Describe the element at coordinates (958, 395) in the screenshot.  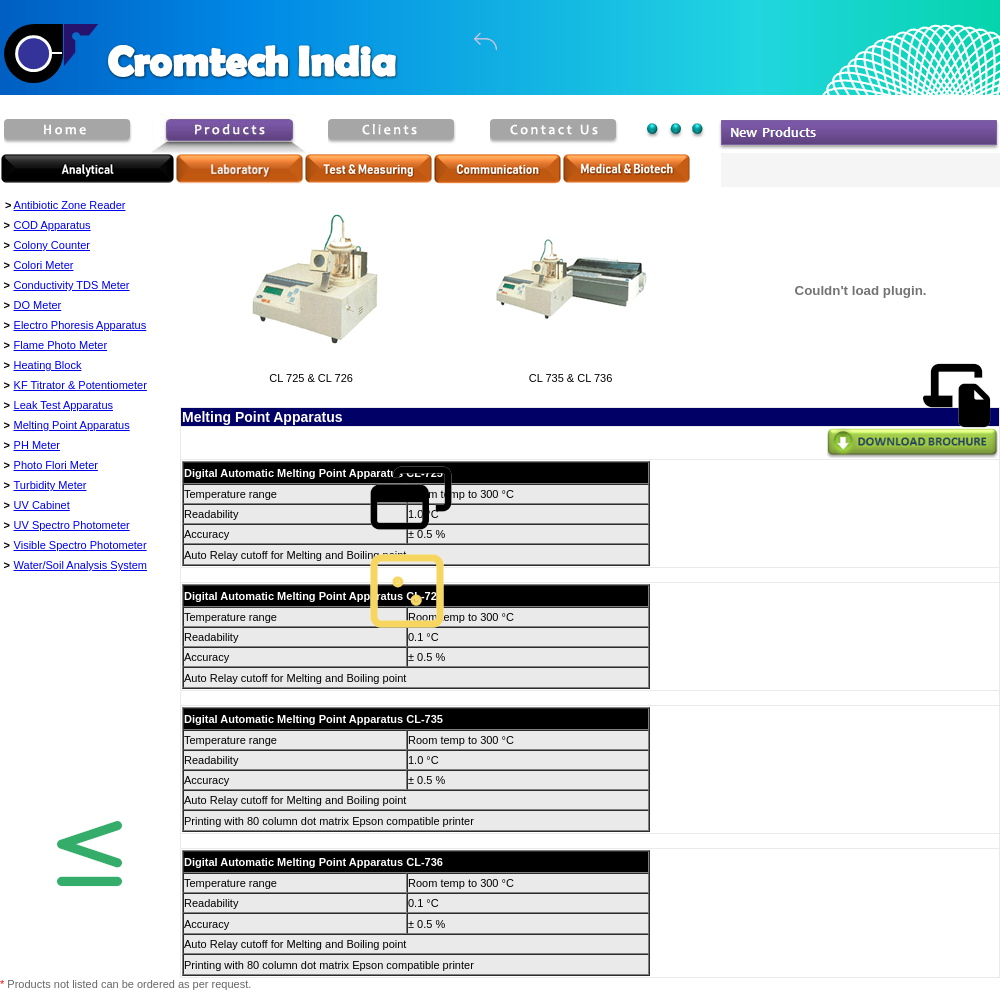
I see `access files on your computer` at that location.